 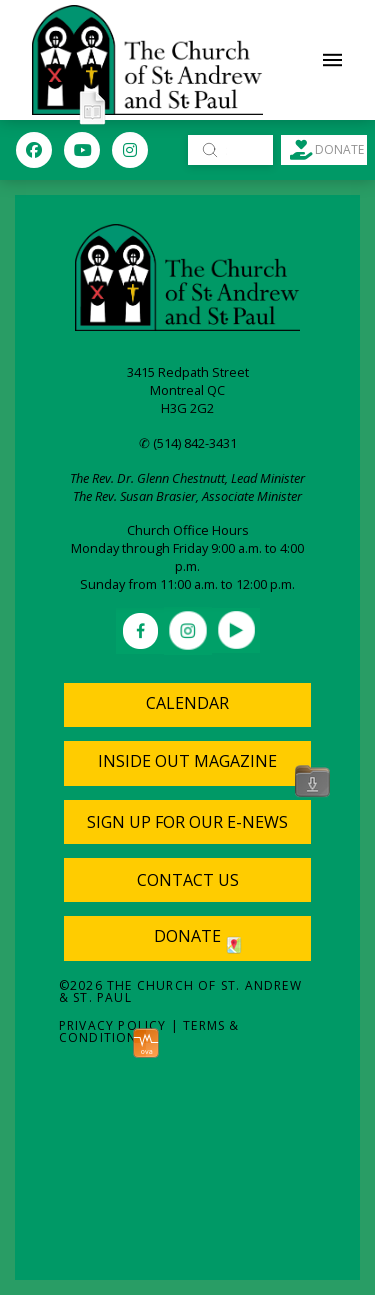 What do you see at coordinates (92, 108) in the screenshot?
I see `a mobipocket ebook file` at bounding box center [92, 108].